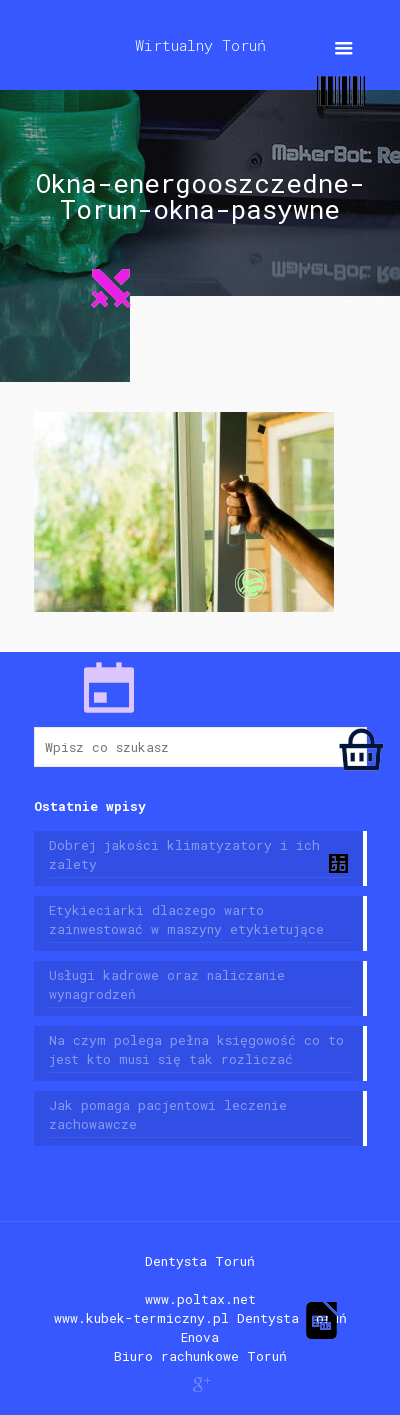 The height and width of the screenshot is (1415, 400). Describe the element at coordinates (361, 750) in the screenshot. I see `view your shopping basket` at that location.